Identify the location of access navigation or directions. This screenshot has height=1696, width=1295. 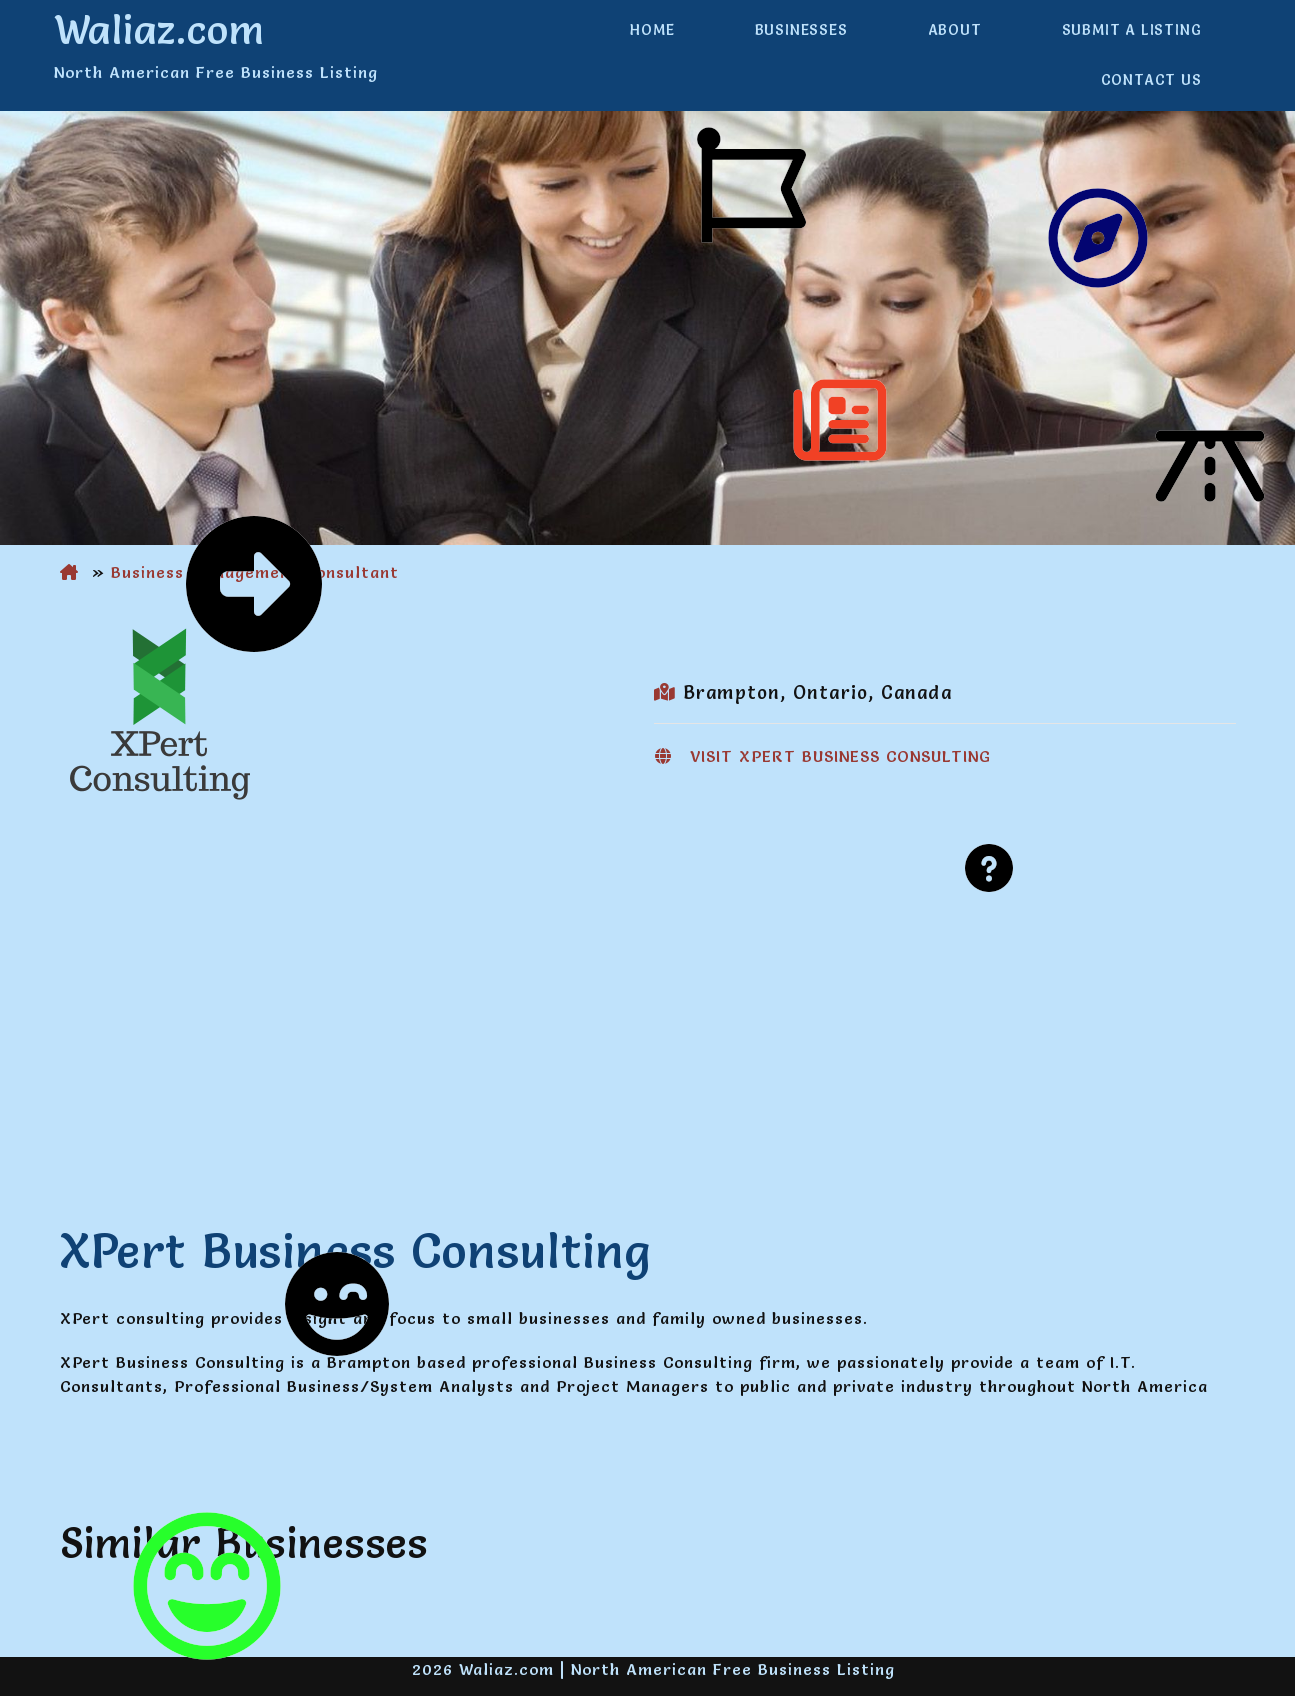
(1098, 238).